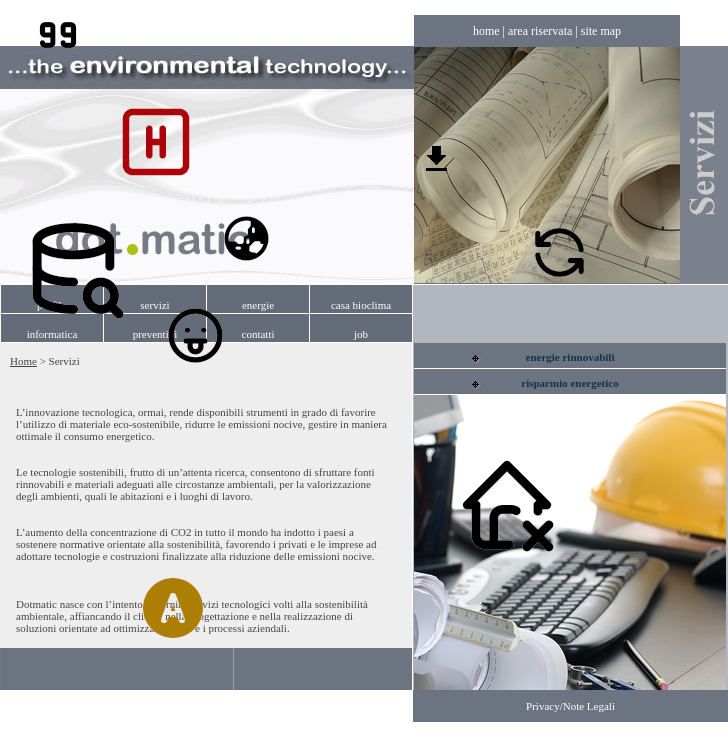 This screenshot has width=728, height=742. I want to click on download a file or app, so click(436, 159).